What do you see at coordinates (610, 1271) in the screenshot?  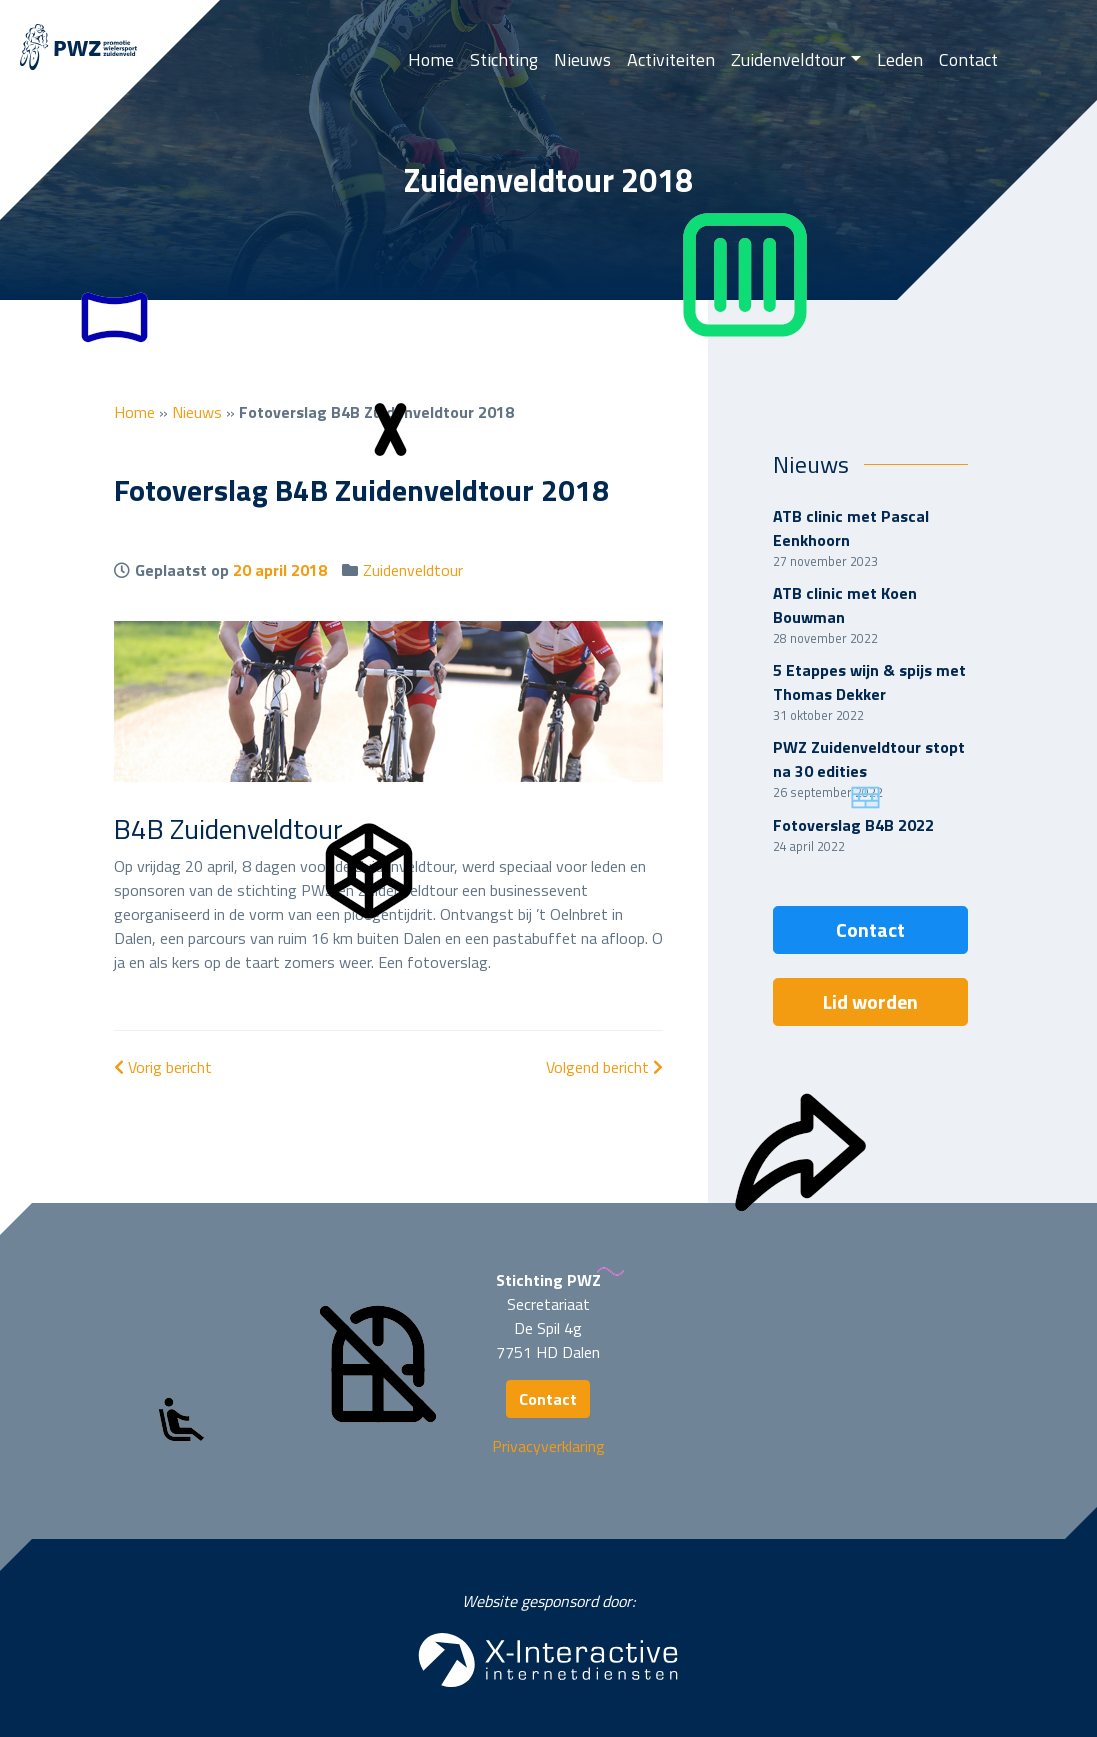 I see `indicates an approximate or estimated value` at bounding box center [610, 1271].